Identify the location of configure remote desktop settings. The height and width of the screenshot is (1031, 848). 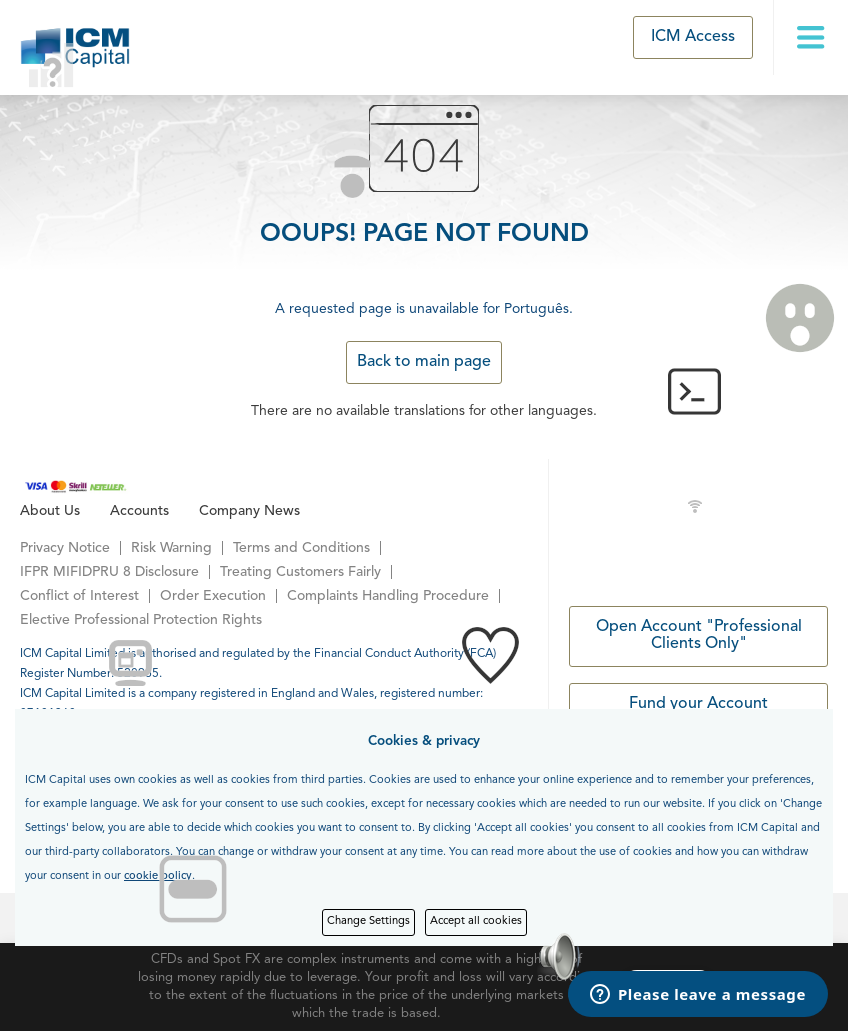
(130, 661).